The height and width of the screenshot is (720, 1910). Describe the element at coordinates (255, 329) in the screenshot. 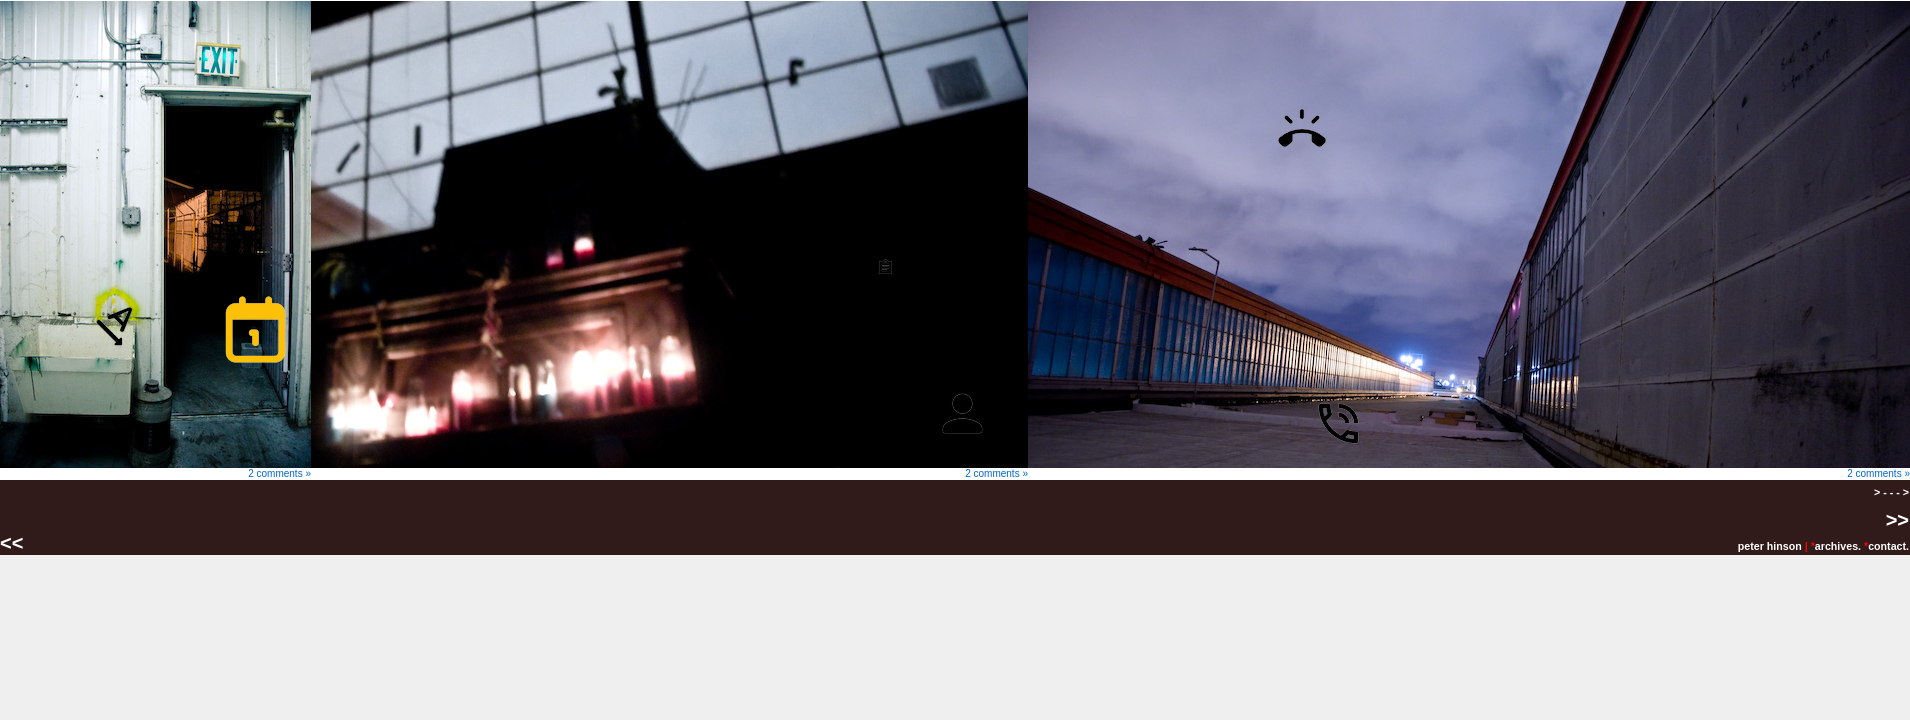

I see `view calendar or schedule` at that location.